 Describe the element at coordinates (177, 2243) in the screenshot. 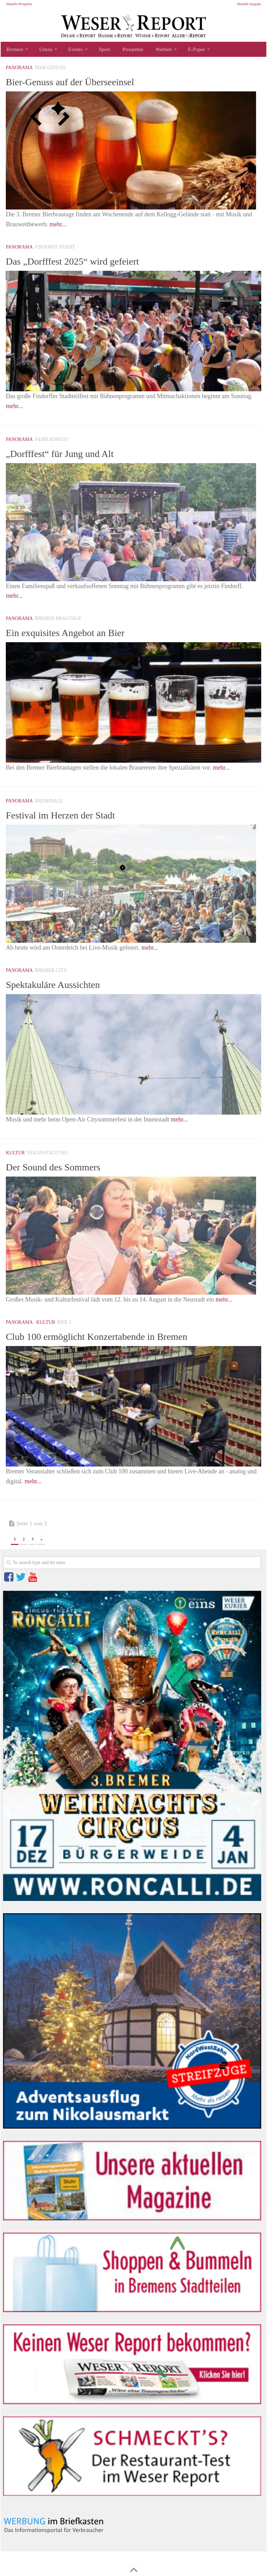

I see `expo development platform logo` at that location.